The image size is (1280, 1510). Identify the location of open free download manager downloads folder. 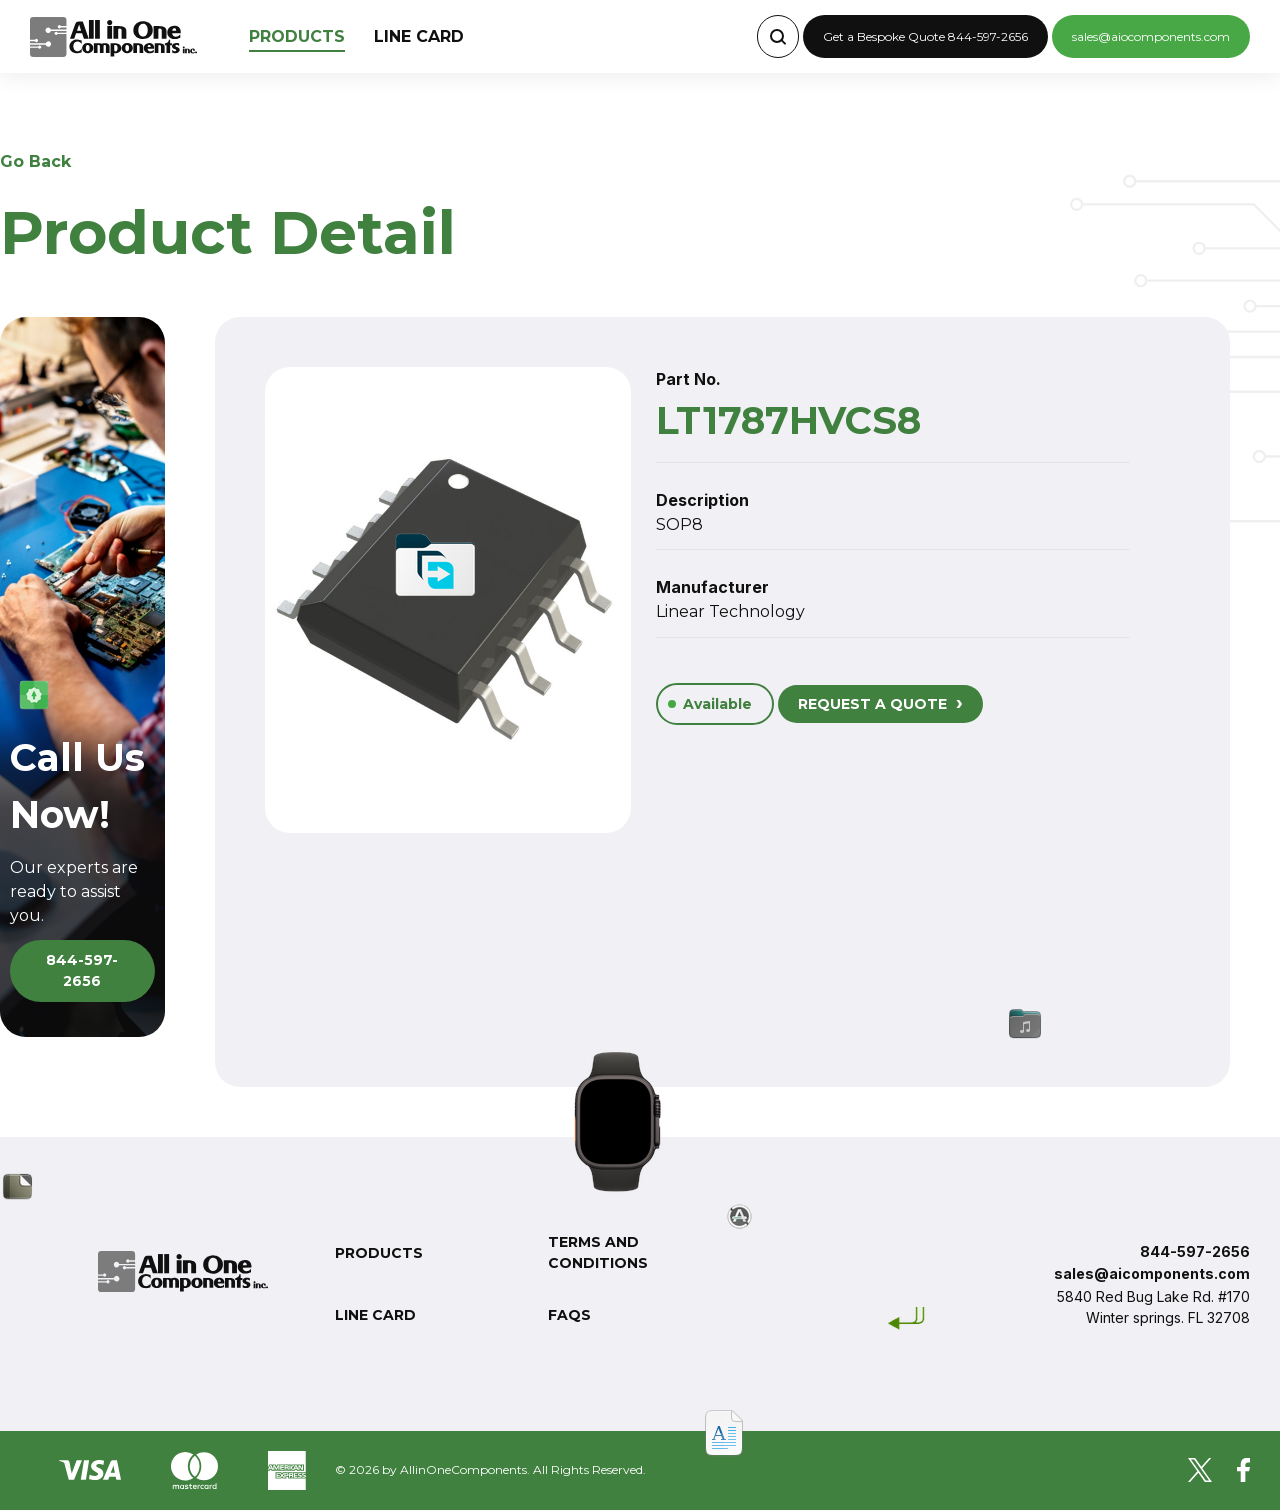
(435, 567).